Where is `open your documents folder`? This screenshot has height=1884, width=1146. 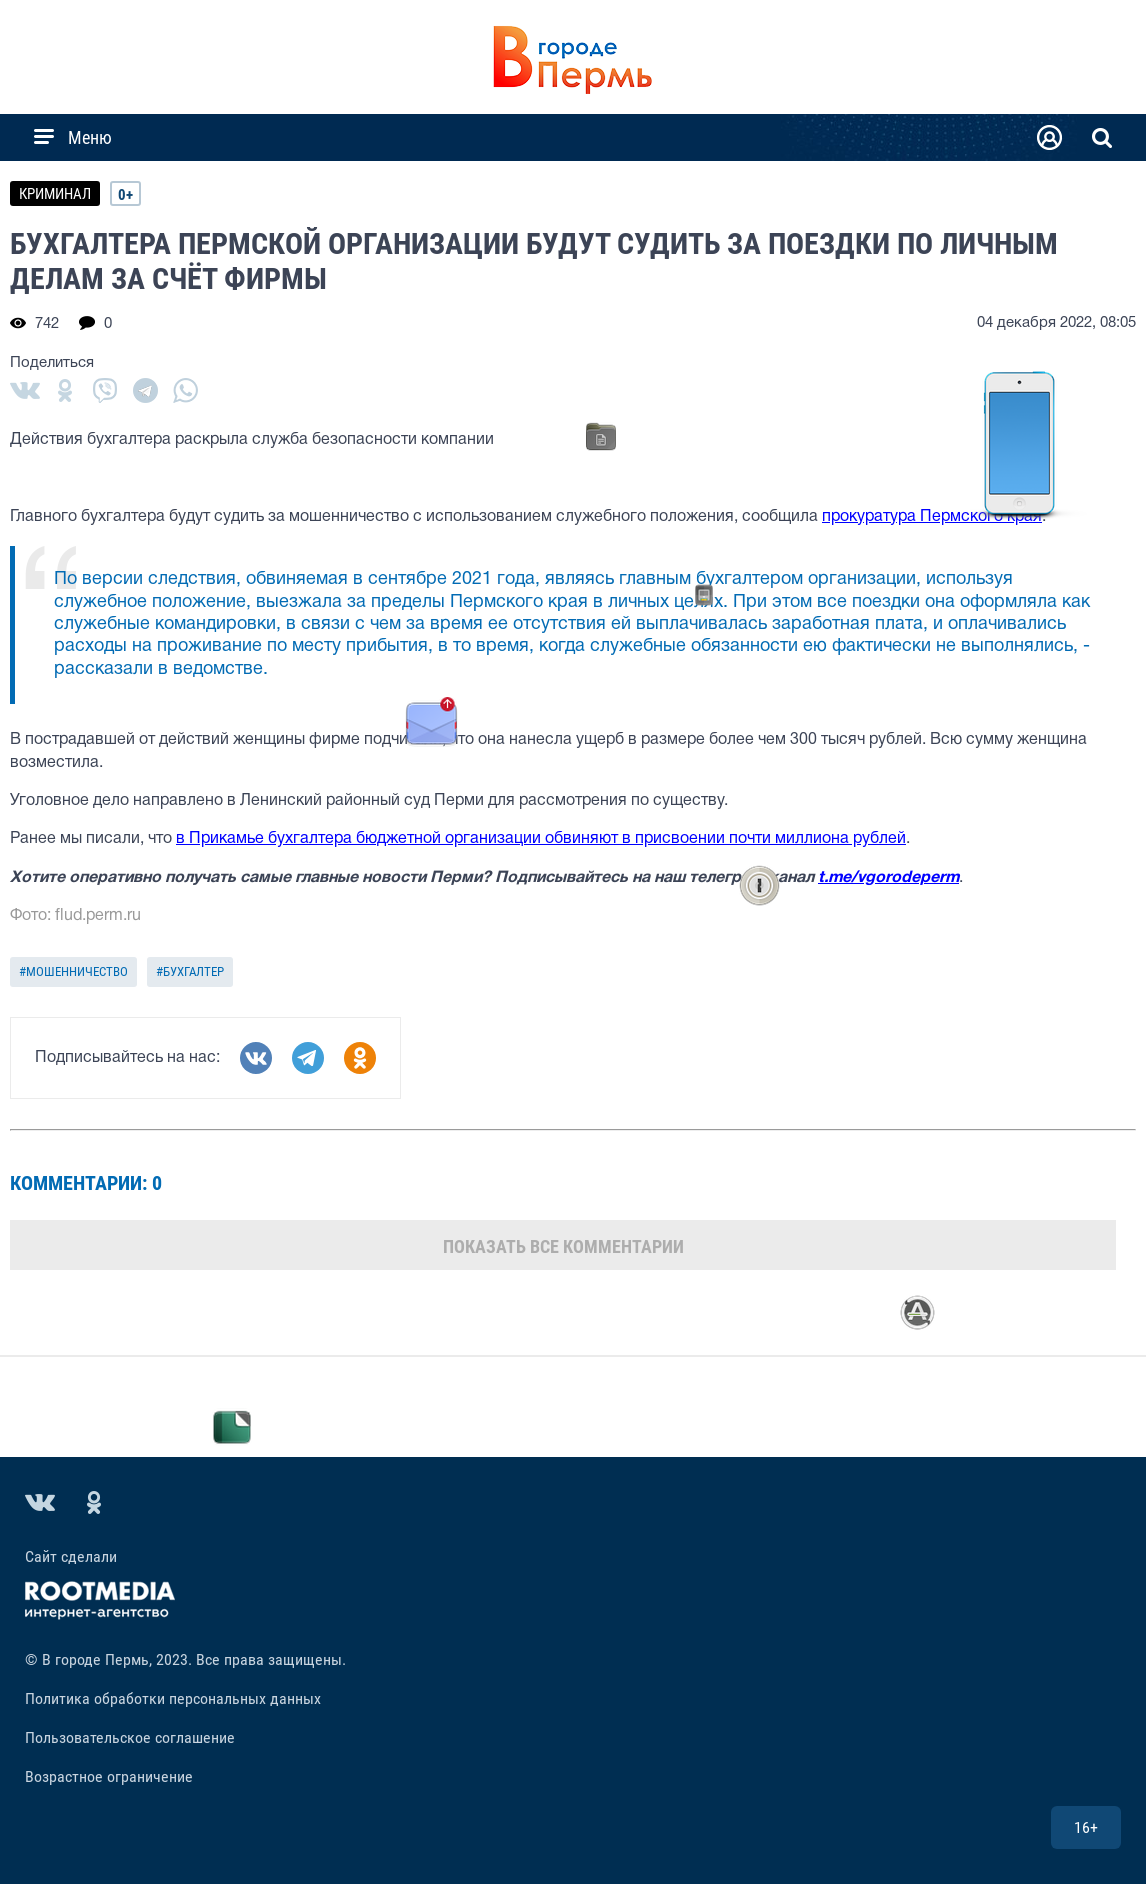
open your documents folder is located at coordinates (601, 436).